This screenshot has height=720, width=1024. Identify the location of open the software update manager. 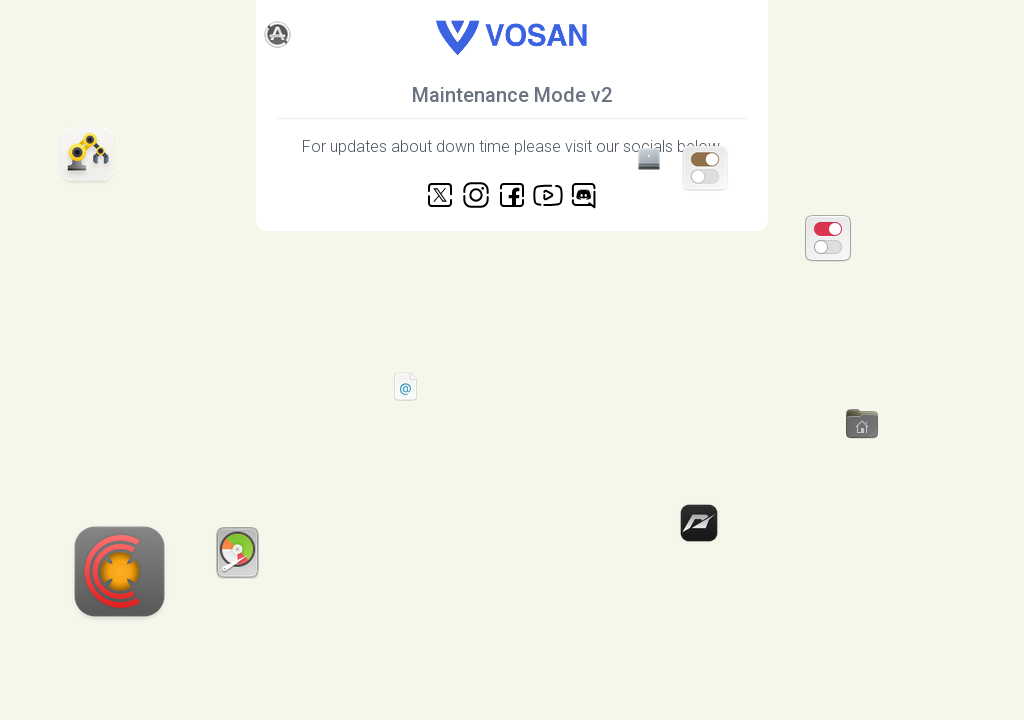
(277, 34).